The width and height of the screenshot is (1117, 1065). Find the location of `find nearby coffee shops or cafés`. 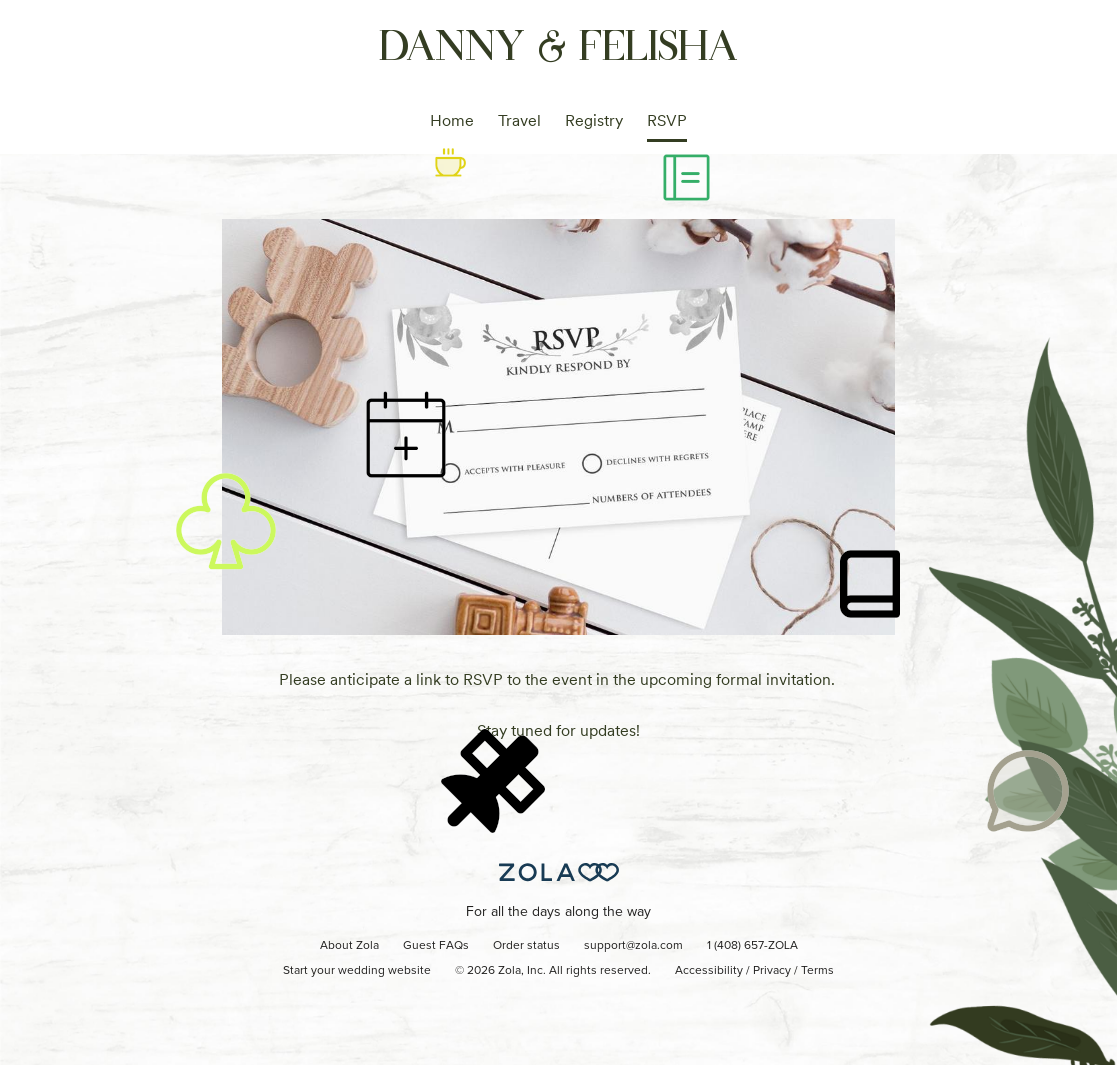

find nearby coffee shops or cafés is located at coordinates (449, 163).